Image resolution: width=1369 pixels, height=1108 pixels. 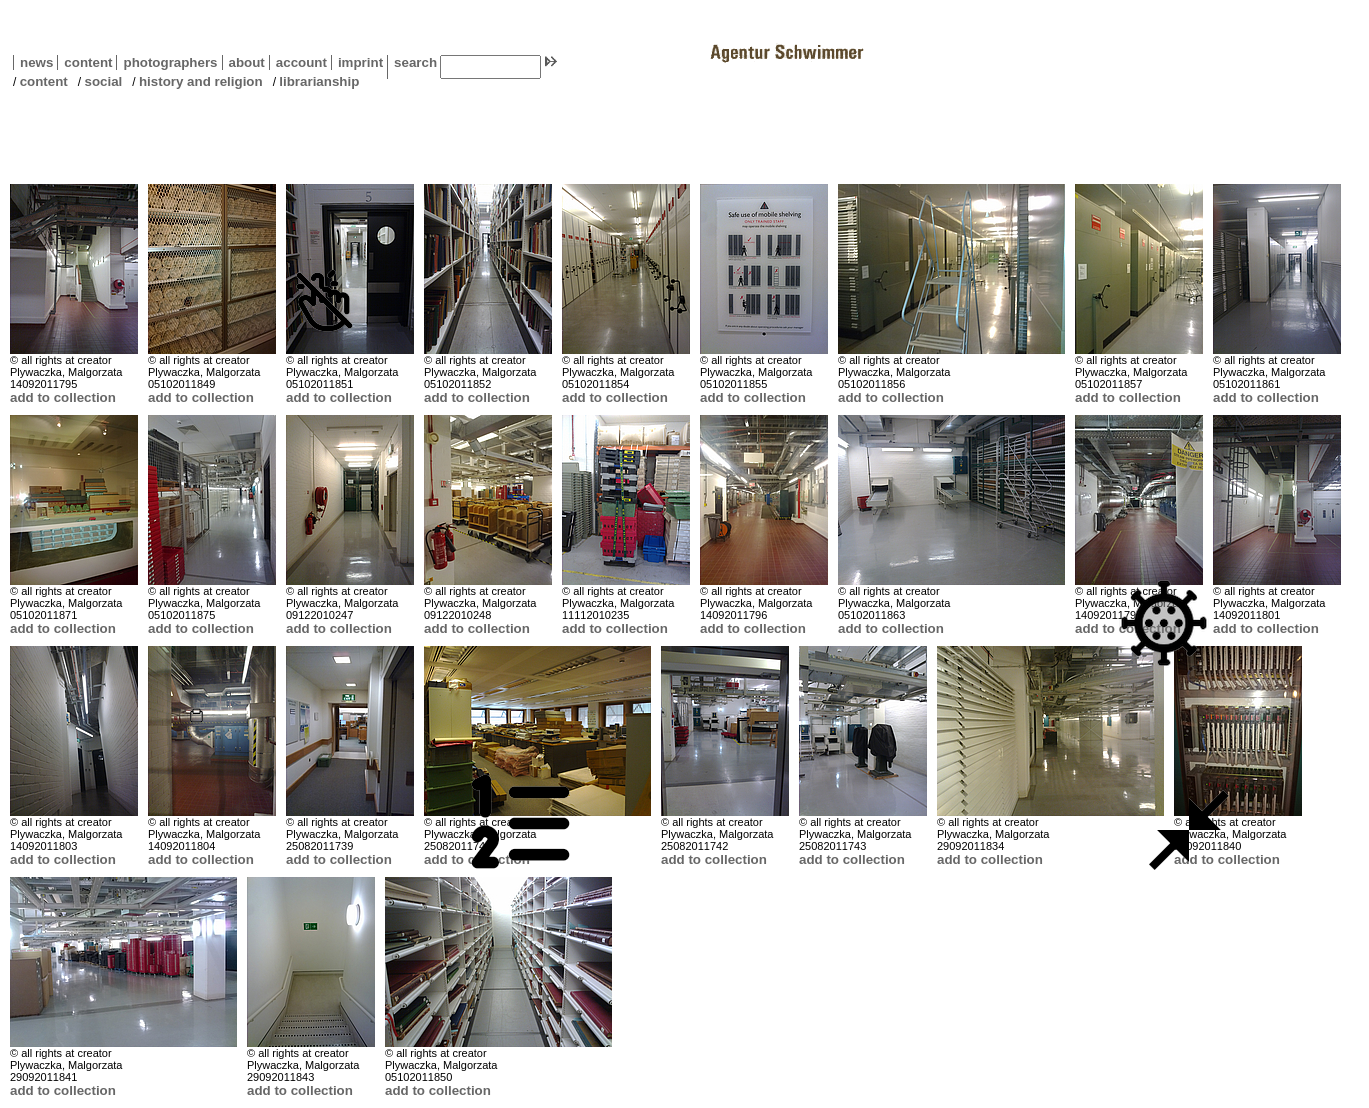 I want to click on click or tap interaction disabled, so click(x=324, y=300).